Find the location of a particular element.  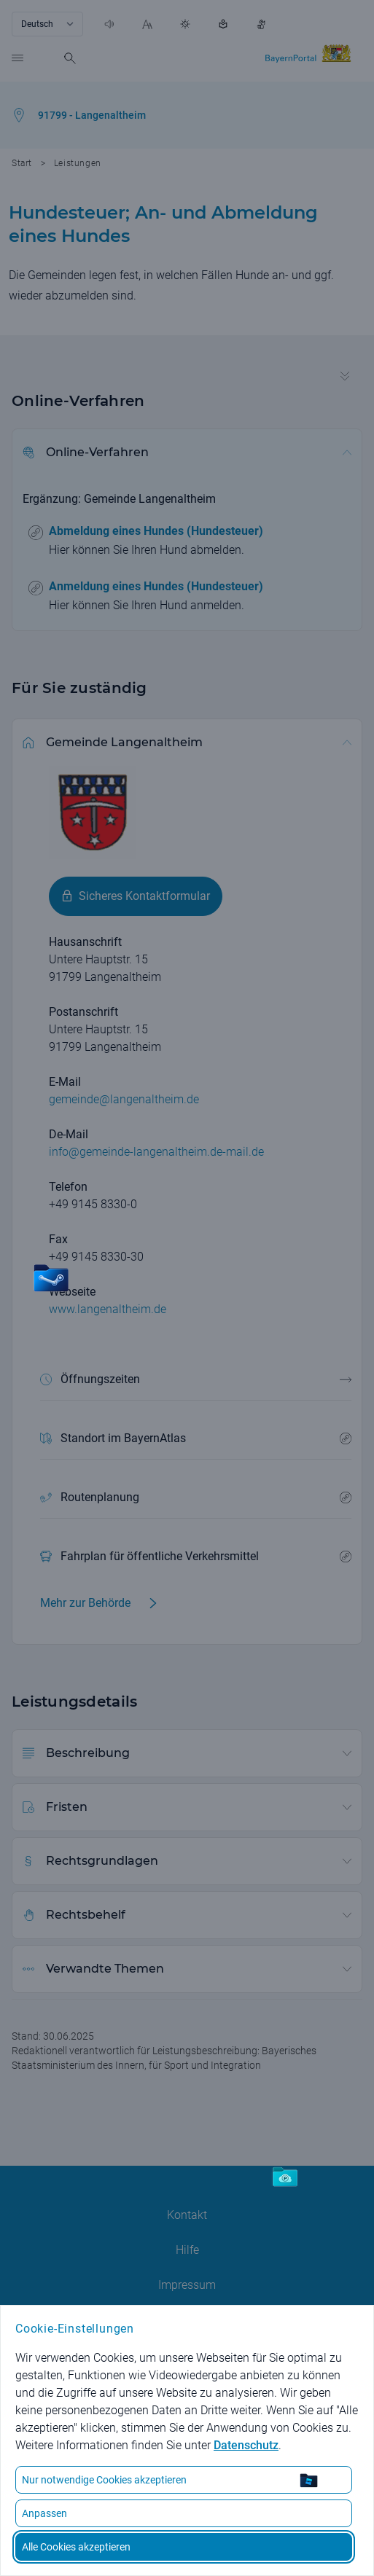

open your Steam games folder is located at coordinates (51, 1279).